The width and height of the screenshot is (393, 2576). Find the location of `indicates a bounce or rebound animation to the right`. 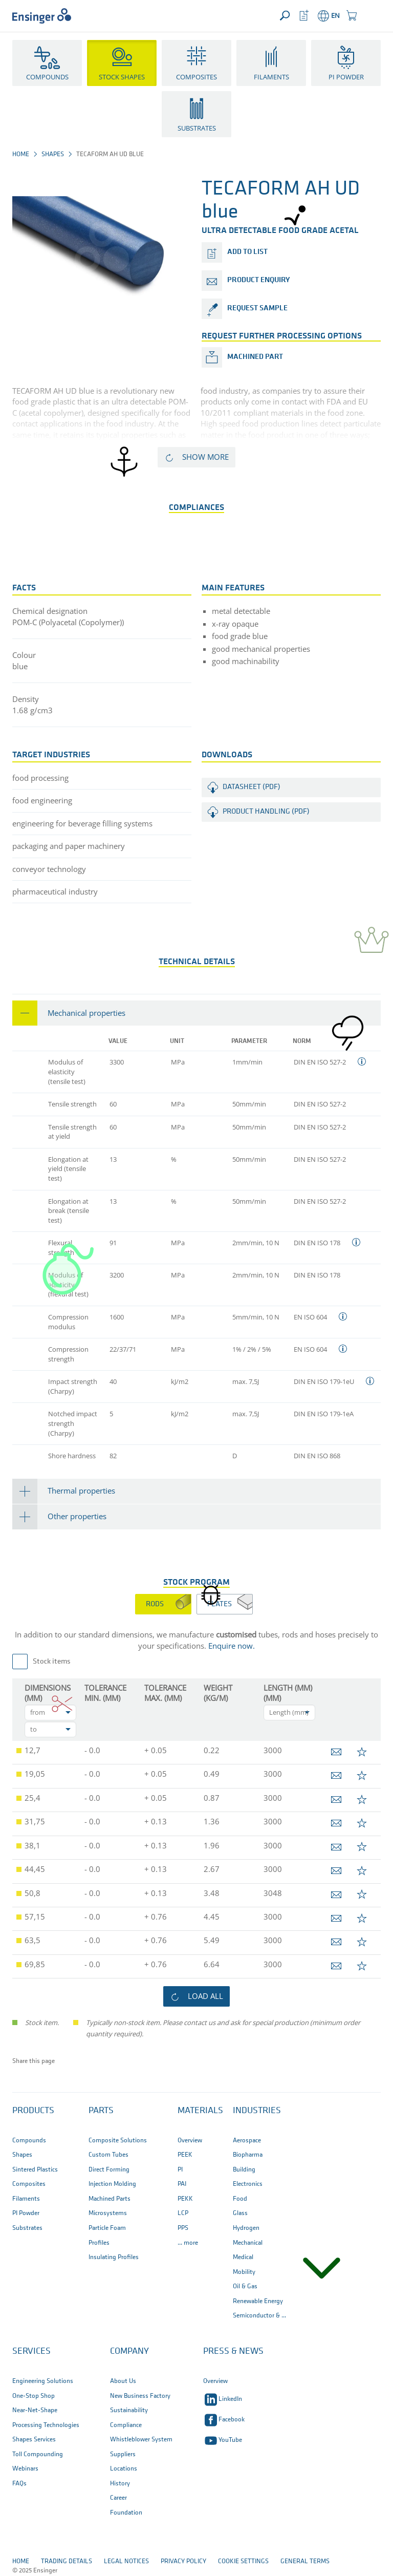

indicates a bounce or rebound animation to the right is located at coordinates (295, 215).